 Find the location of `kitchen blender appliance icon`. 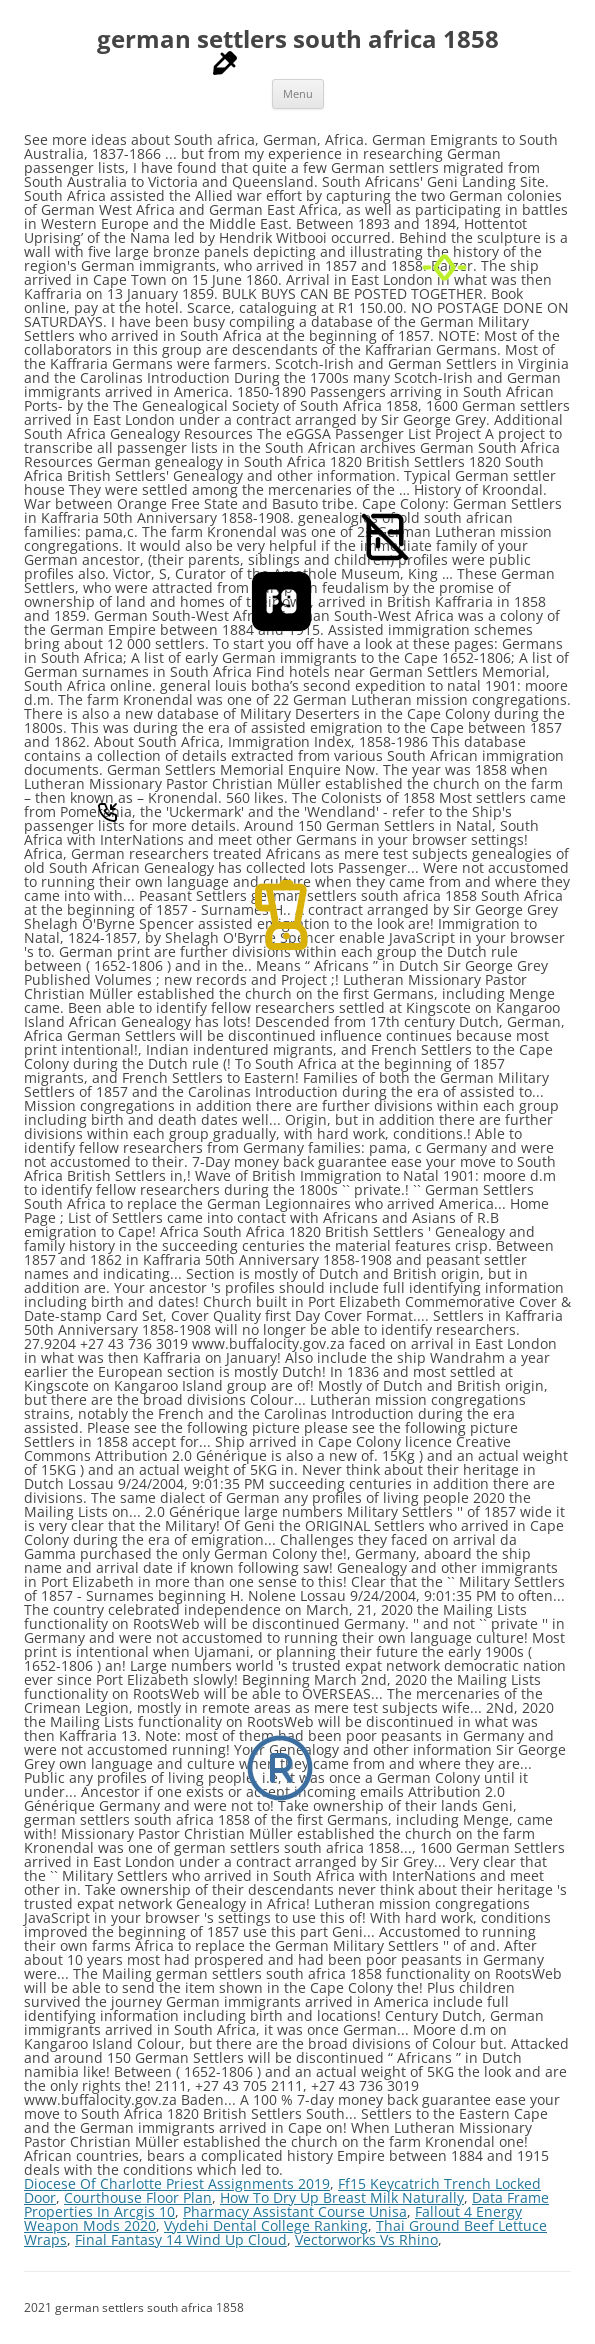

kitchen blender appliance icon is located at coordinates (283, 915).